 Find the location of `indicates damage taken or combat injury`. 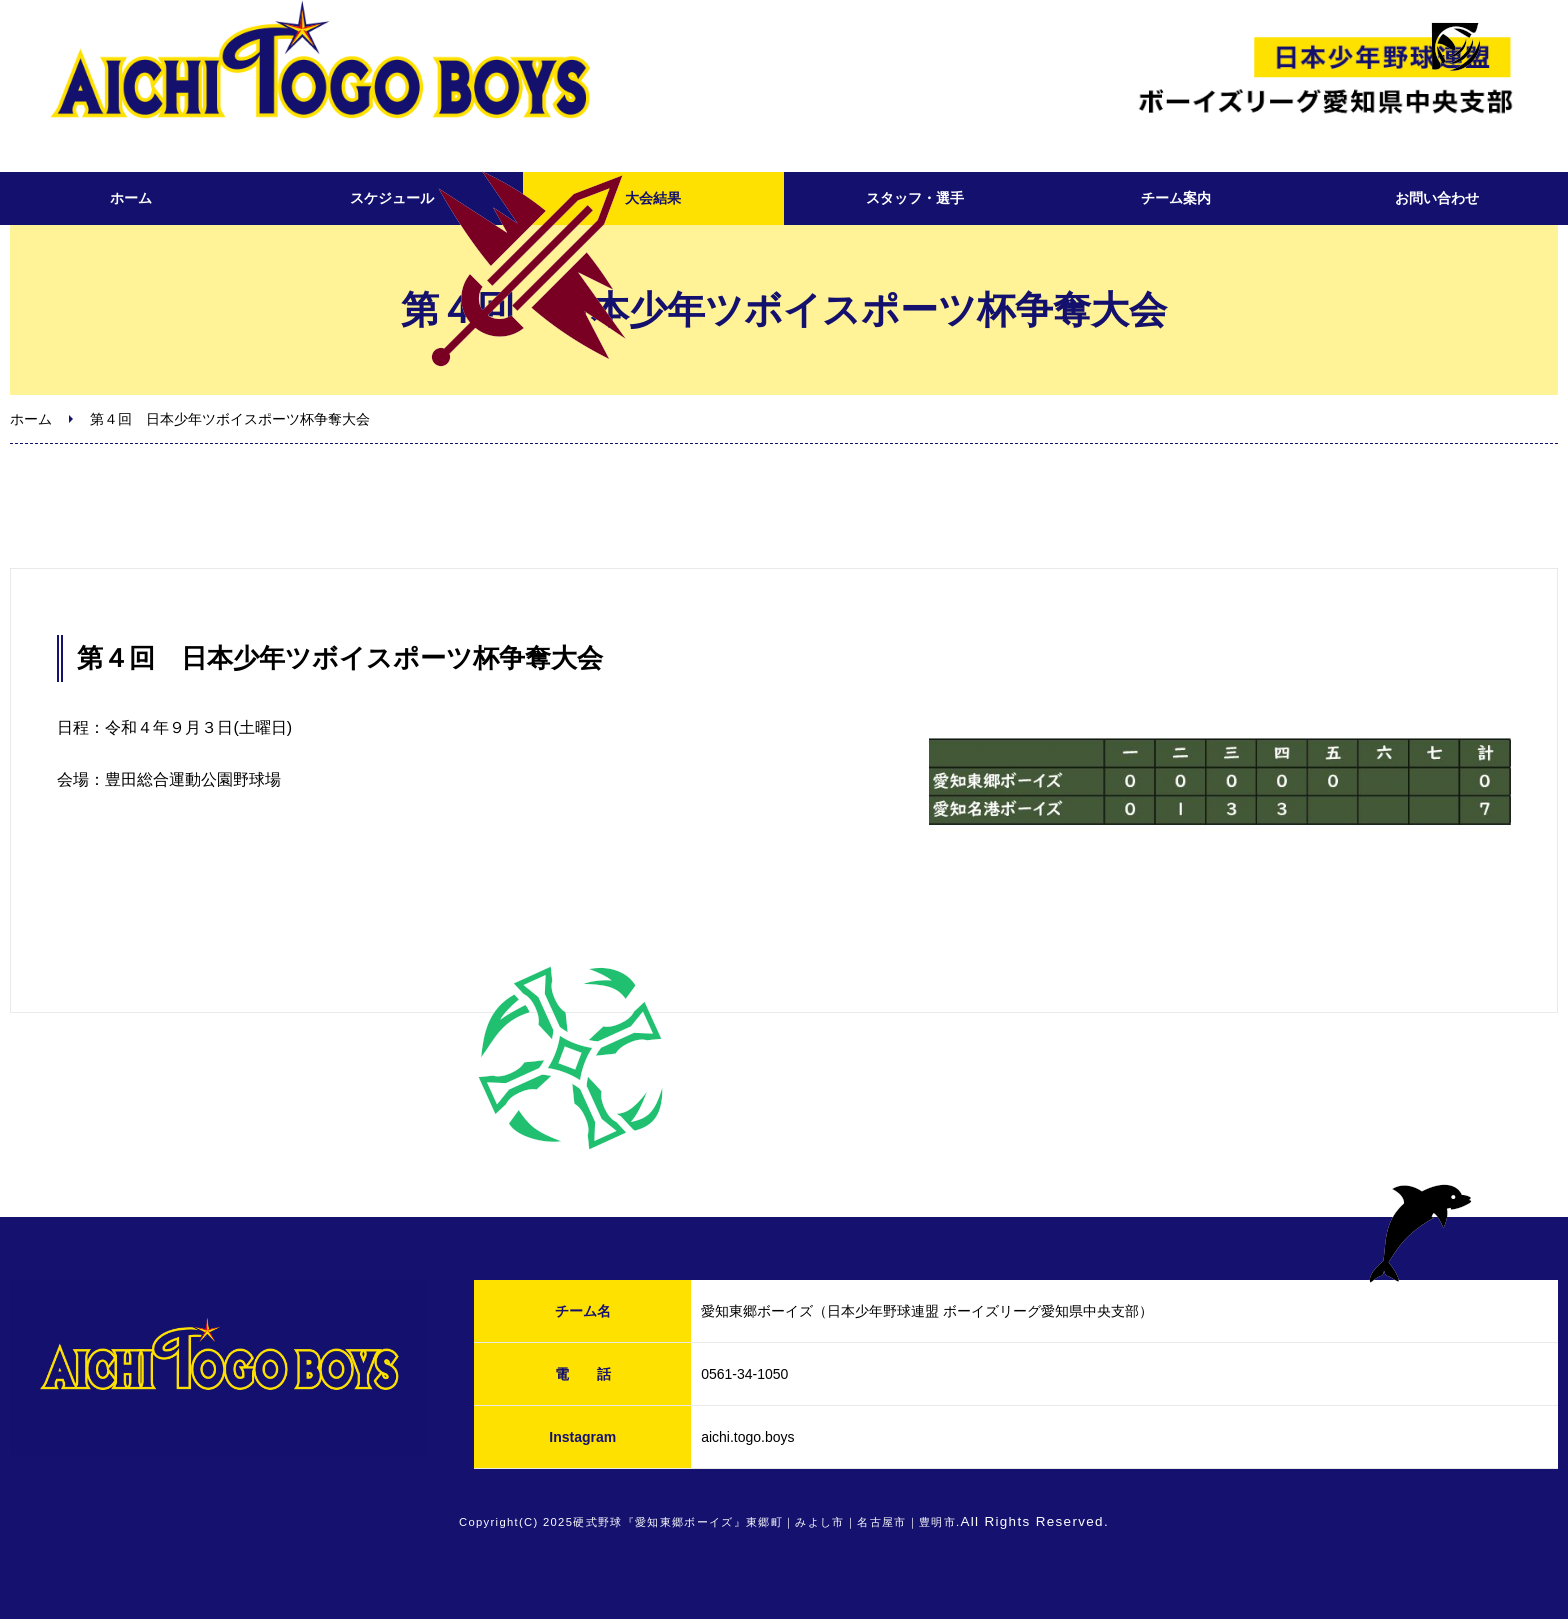

indicates damage taken or combat injury is located at coordinates (526, 272).